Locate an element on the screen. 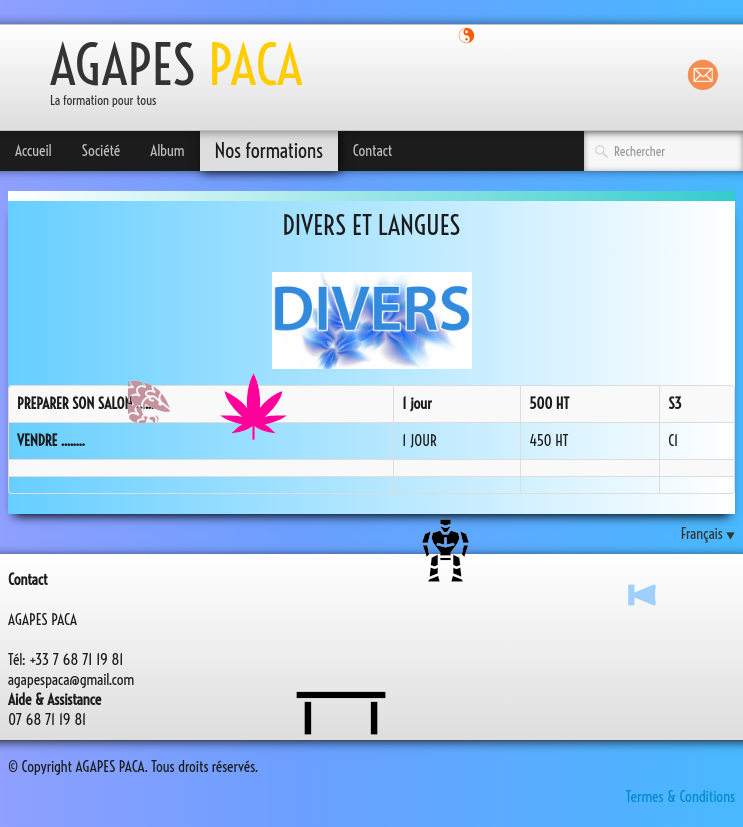 The height and width of the screenshot is (827, 743). select battle mech unit in game is located at coordinates (445, 550).